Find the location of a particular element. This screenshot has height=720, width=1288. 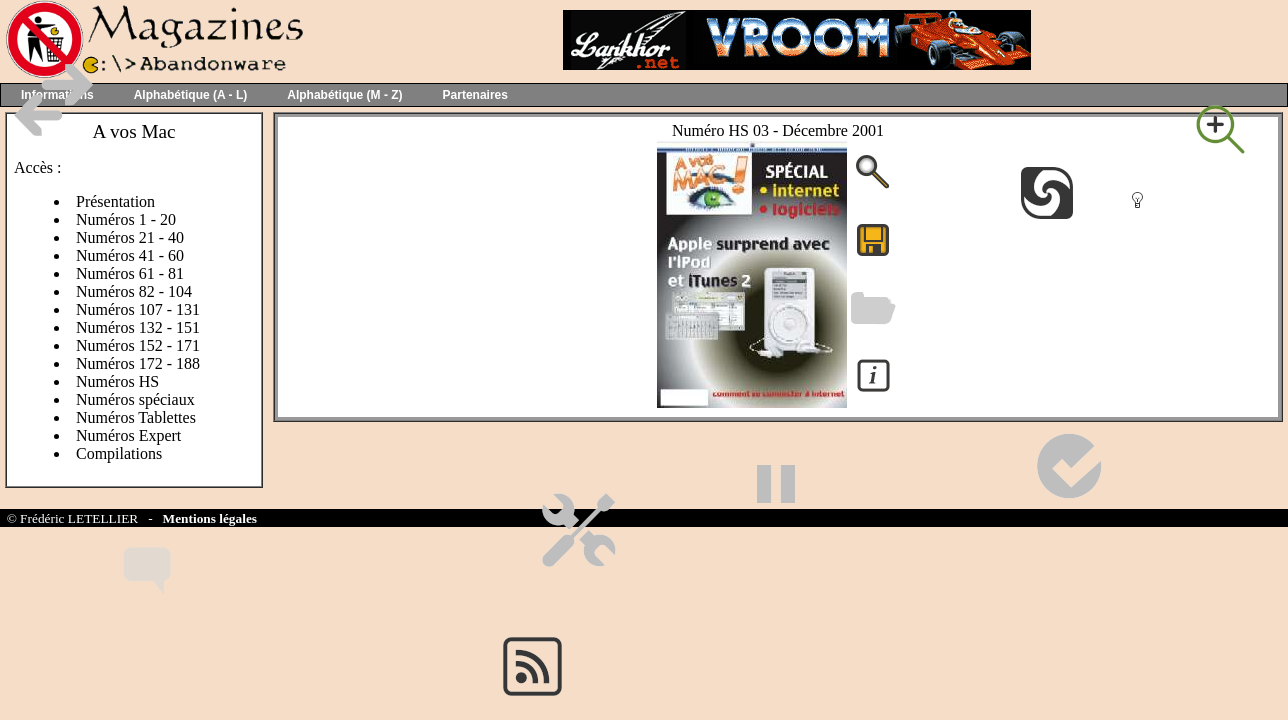

access RSS feed reader is located at coordinates (532, 666).